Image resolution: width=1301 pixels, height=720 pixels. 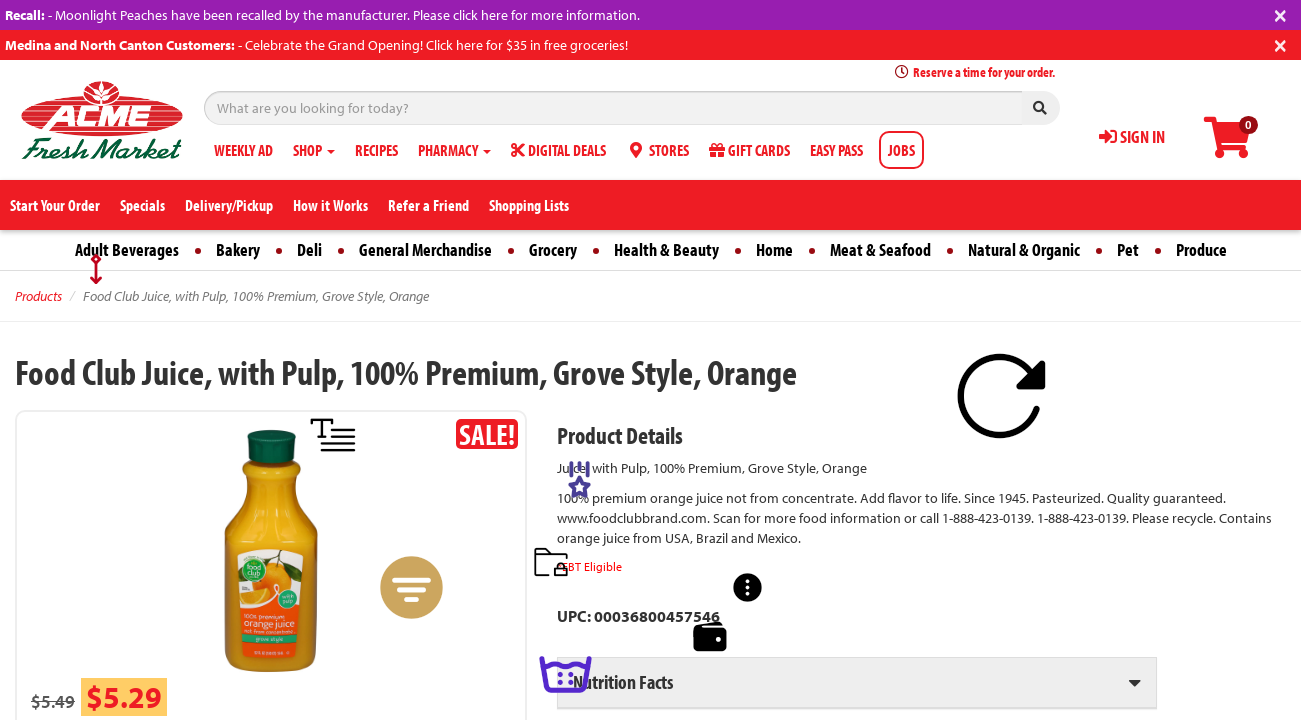 What do you see at coordinates (96, 269) in the screenshot?
I see `move item down in a list or sequence` at bounding box center [96, 269].